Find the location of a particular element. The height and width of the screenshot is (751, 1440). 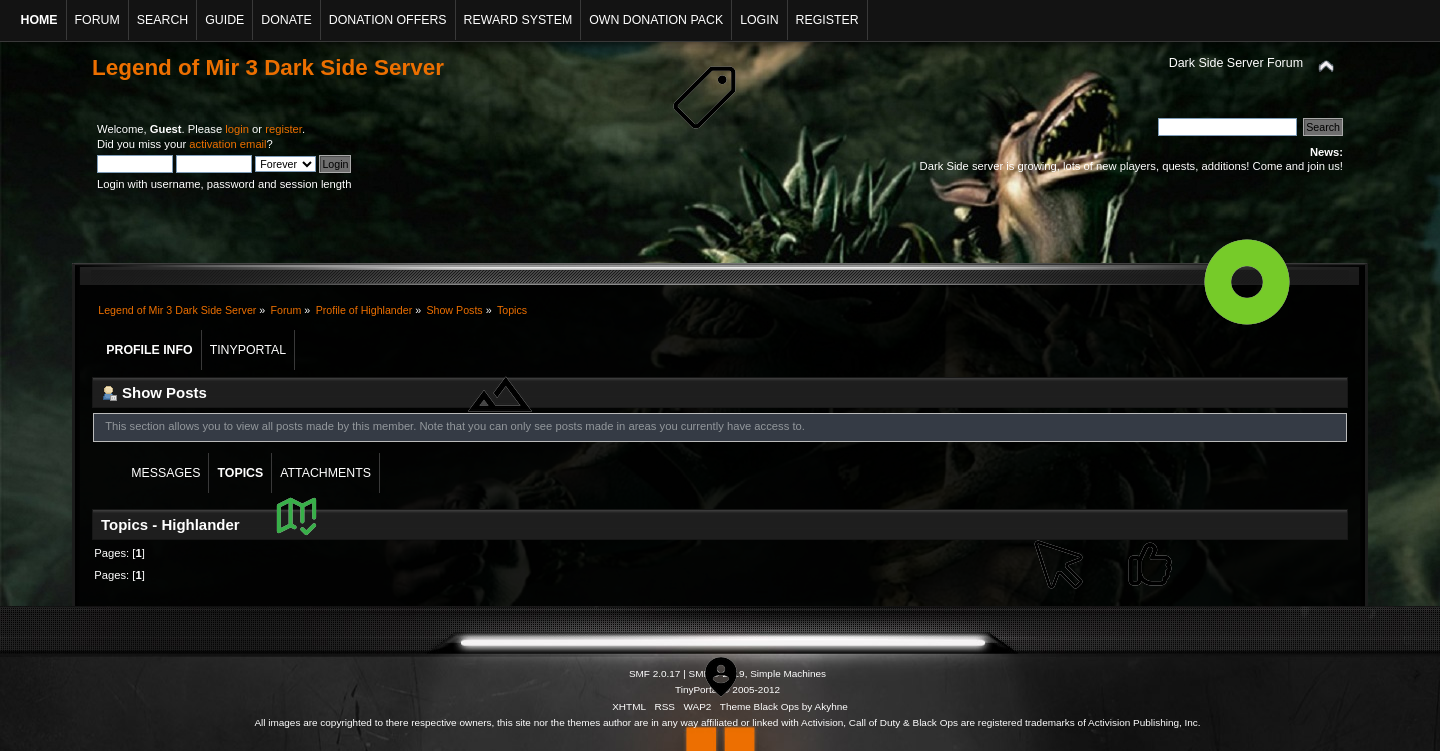

like or upvote content is located at coordinates (1151, 565).